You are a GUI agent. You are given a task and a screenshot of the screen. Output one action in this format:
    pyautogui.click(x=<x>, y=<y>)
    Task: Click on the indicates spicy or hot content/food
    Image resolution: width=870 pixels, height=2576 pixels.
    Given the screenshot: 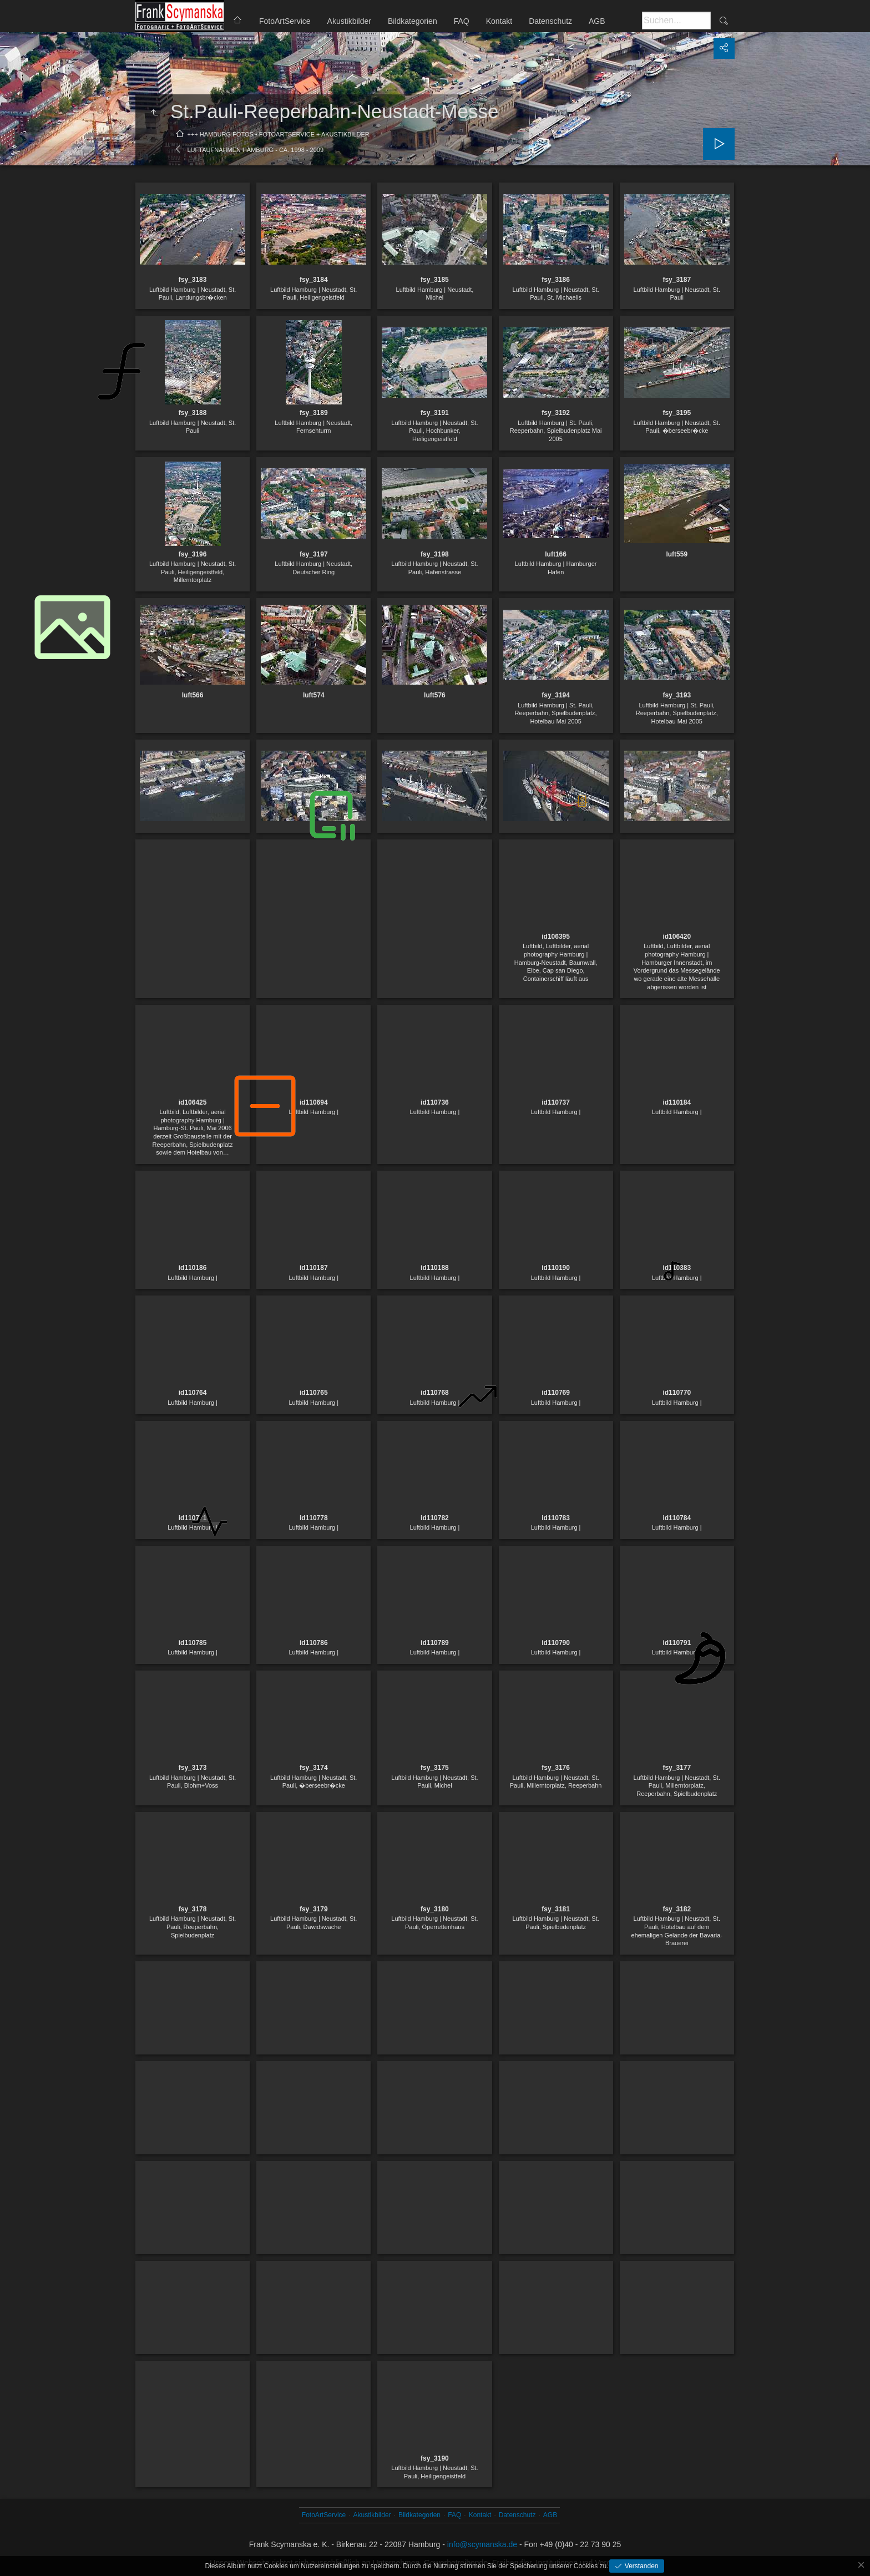 What is the action you would take?
    pyautogui.click(x=703, y=1660)
    